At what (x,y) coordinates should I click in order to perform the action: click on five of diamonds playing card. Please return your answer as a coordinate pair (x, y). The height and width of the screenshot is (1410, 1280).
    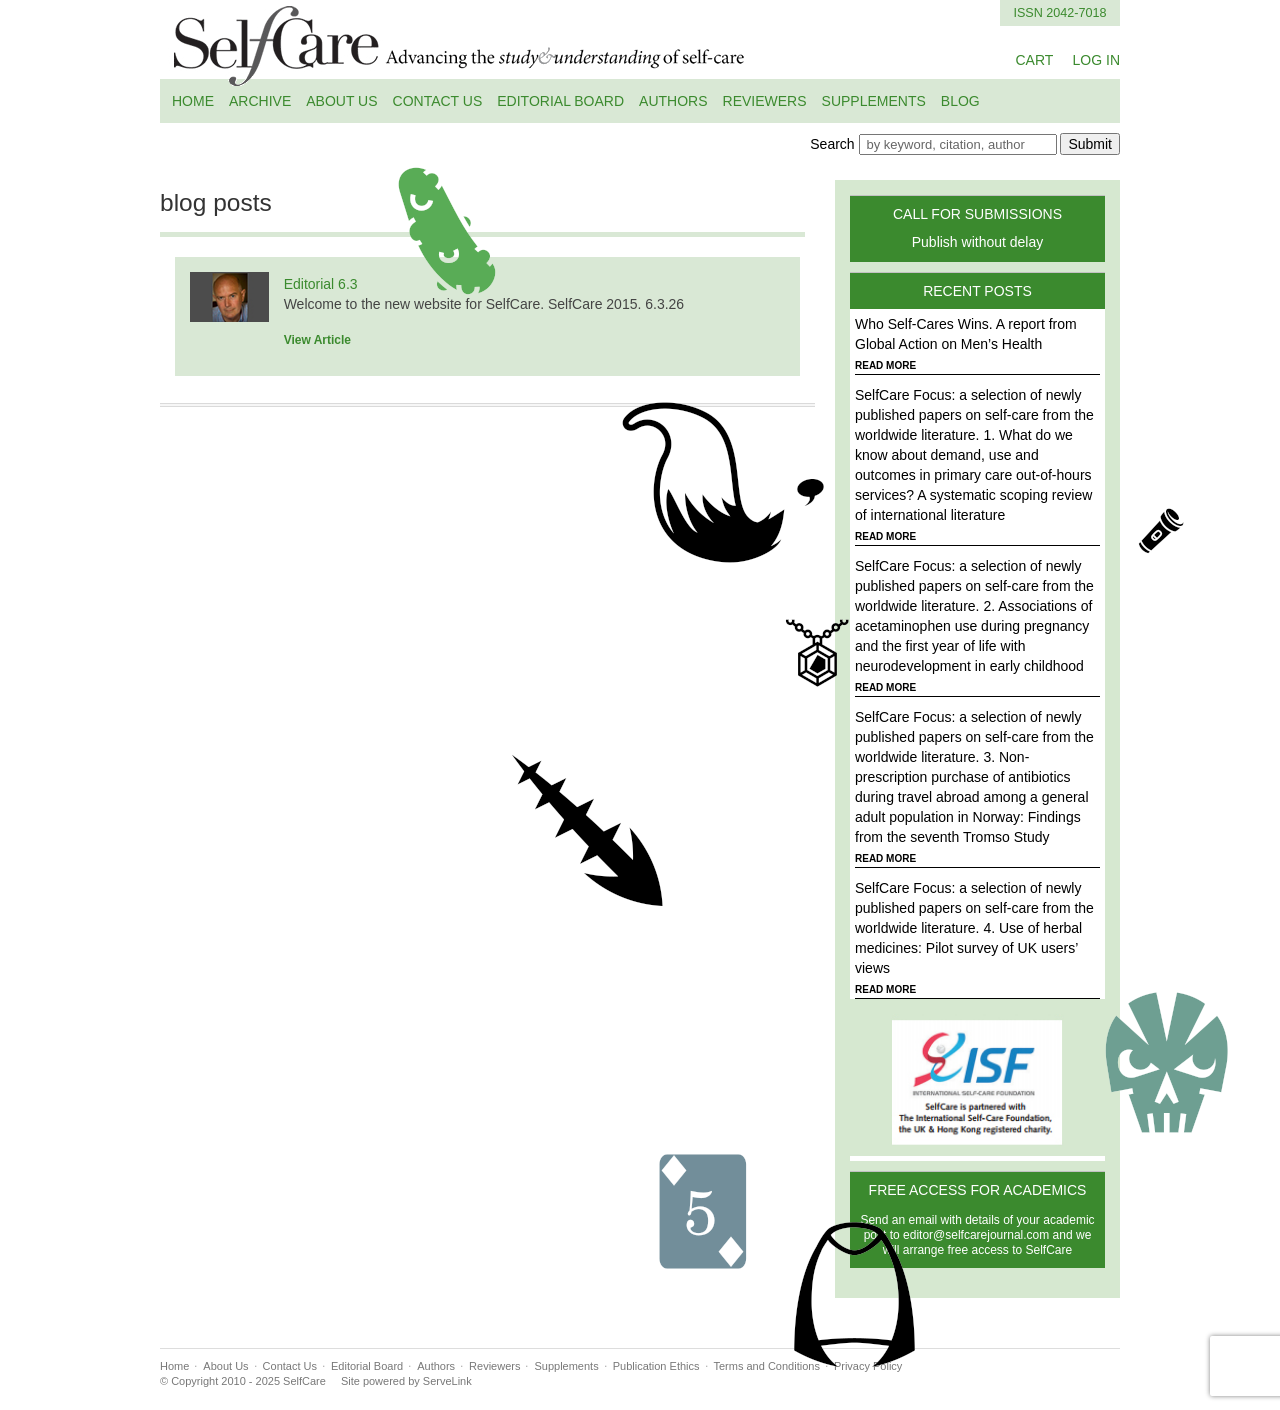
    Looking at the image, I should click on (702, 1211).